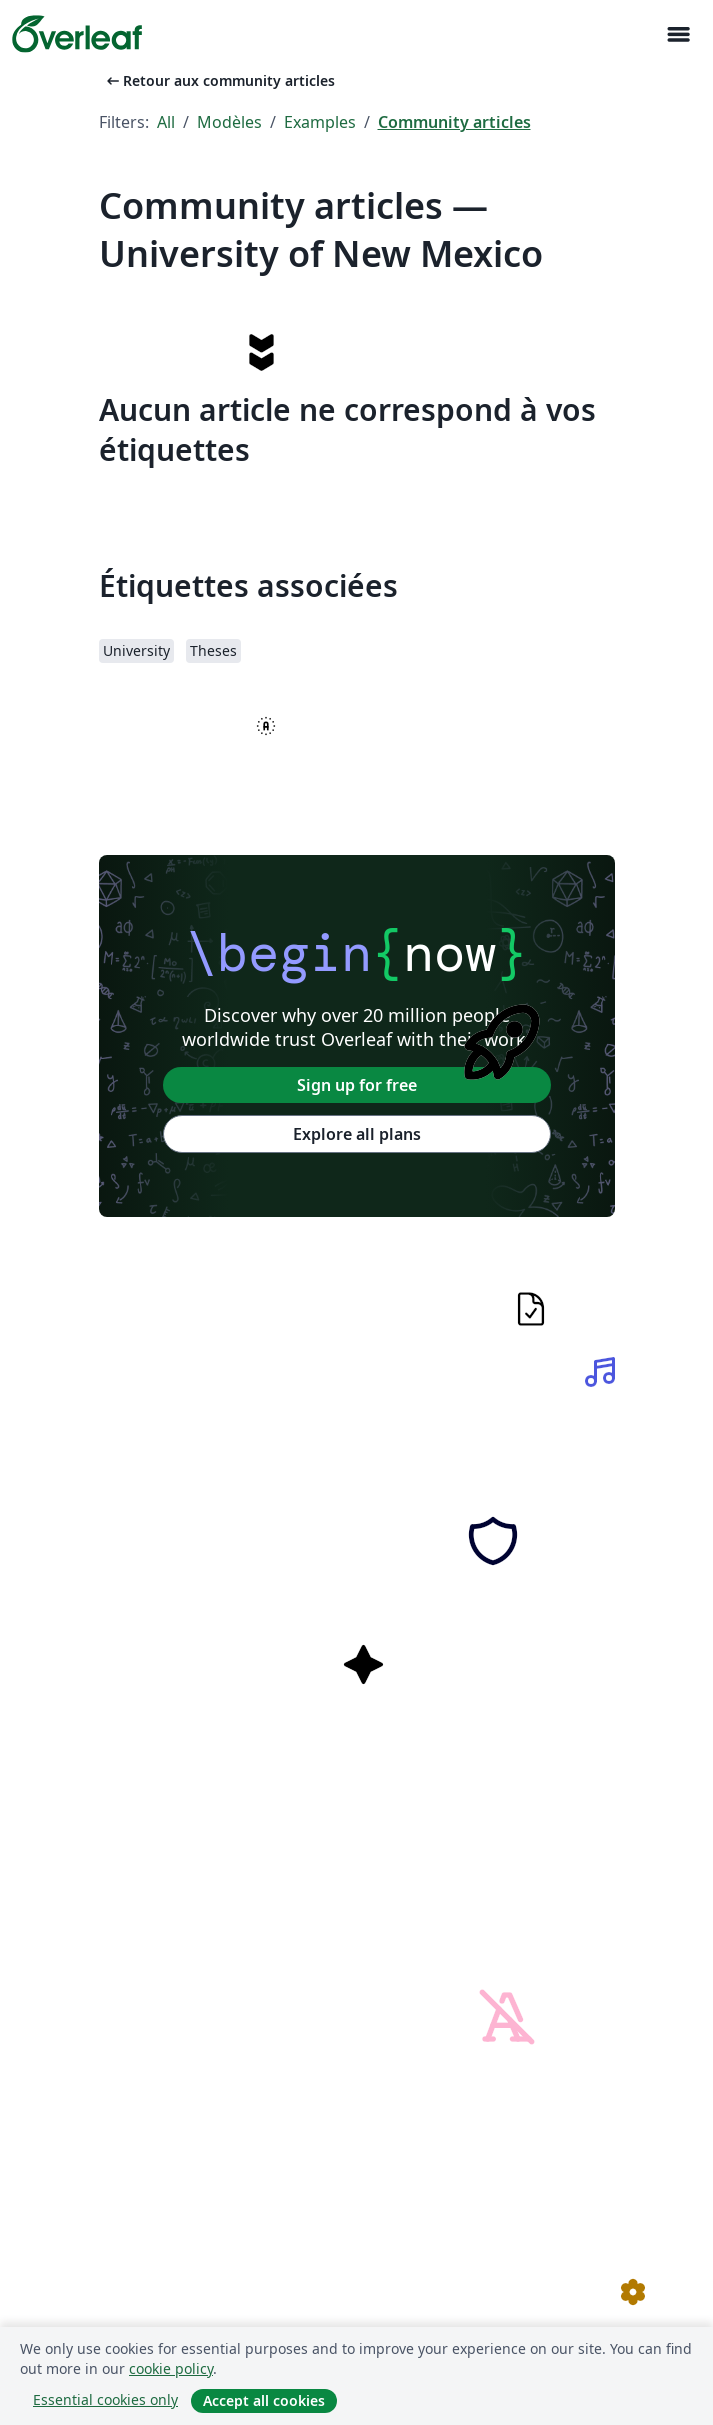 The image size is (713, 2425). Describe the element at coordinates (502, 1042) in the screenshot. I see `launch or deploy an application` at that location.